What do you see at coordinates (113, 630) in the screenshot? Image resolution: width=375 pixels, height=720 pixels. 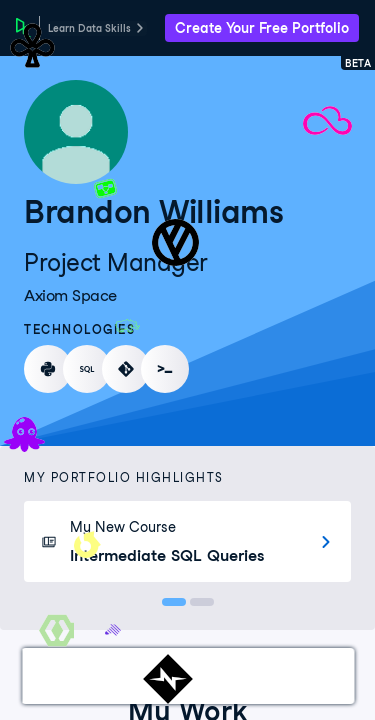 I see `open zebpay cryptocurrency exchange app` at bounding box center [113, 630].